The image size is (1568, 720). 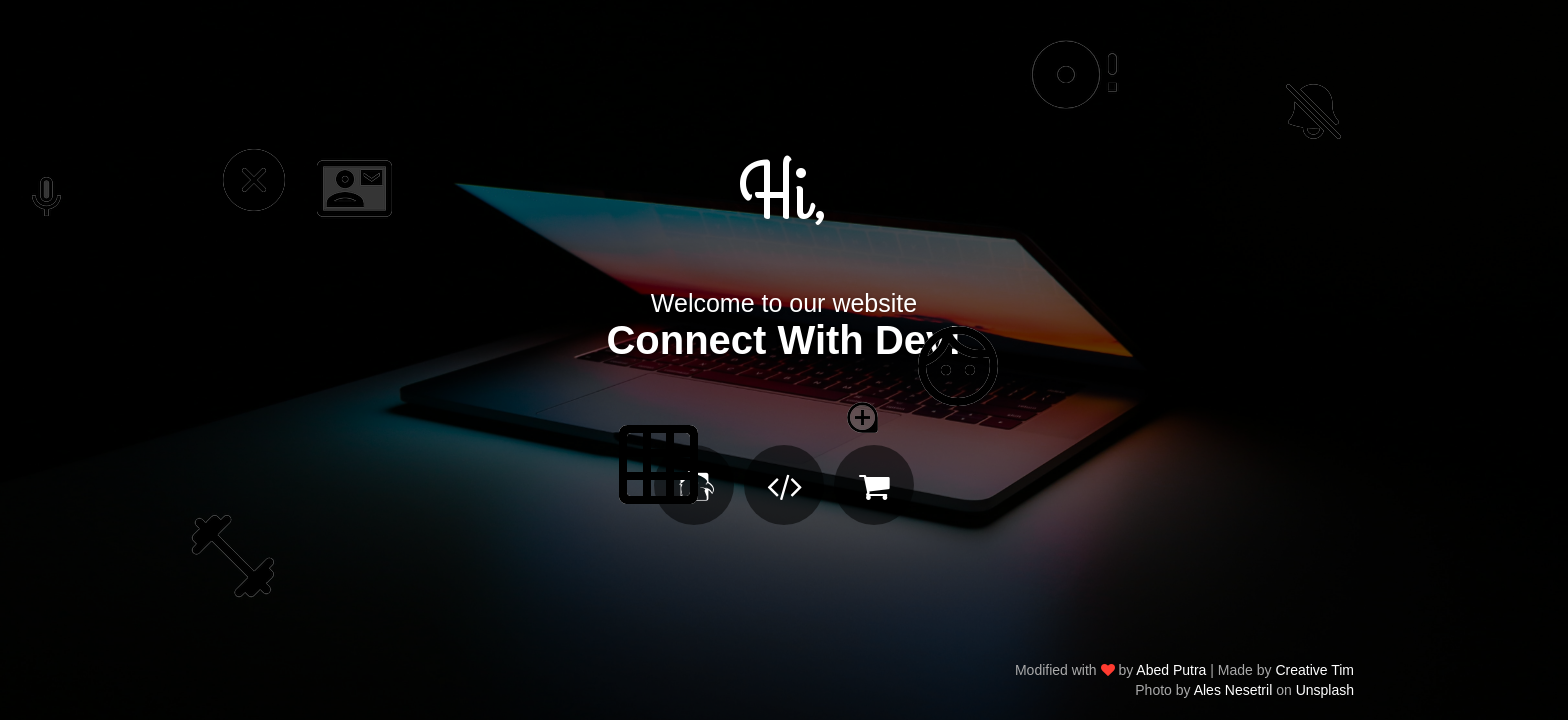 What do you see at coordinates (658, 464) in the screenshot?
I see `toggle grid view layout` at bounding box center [658, 464].